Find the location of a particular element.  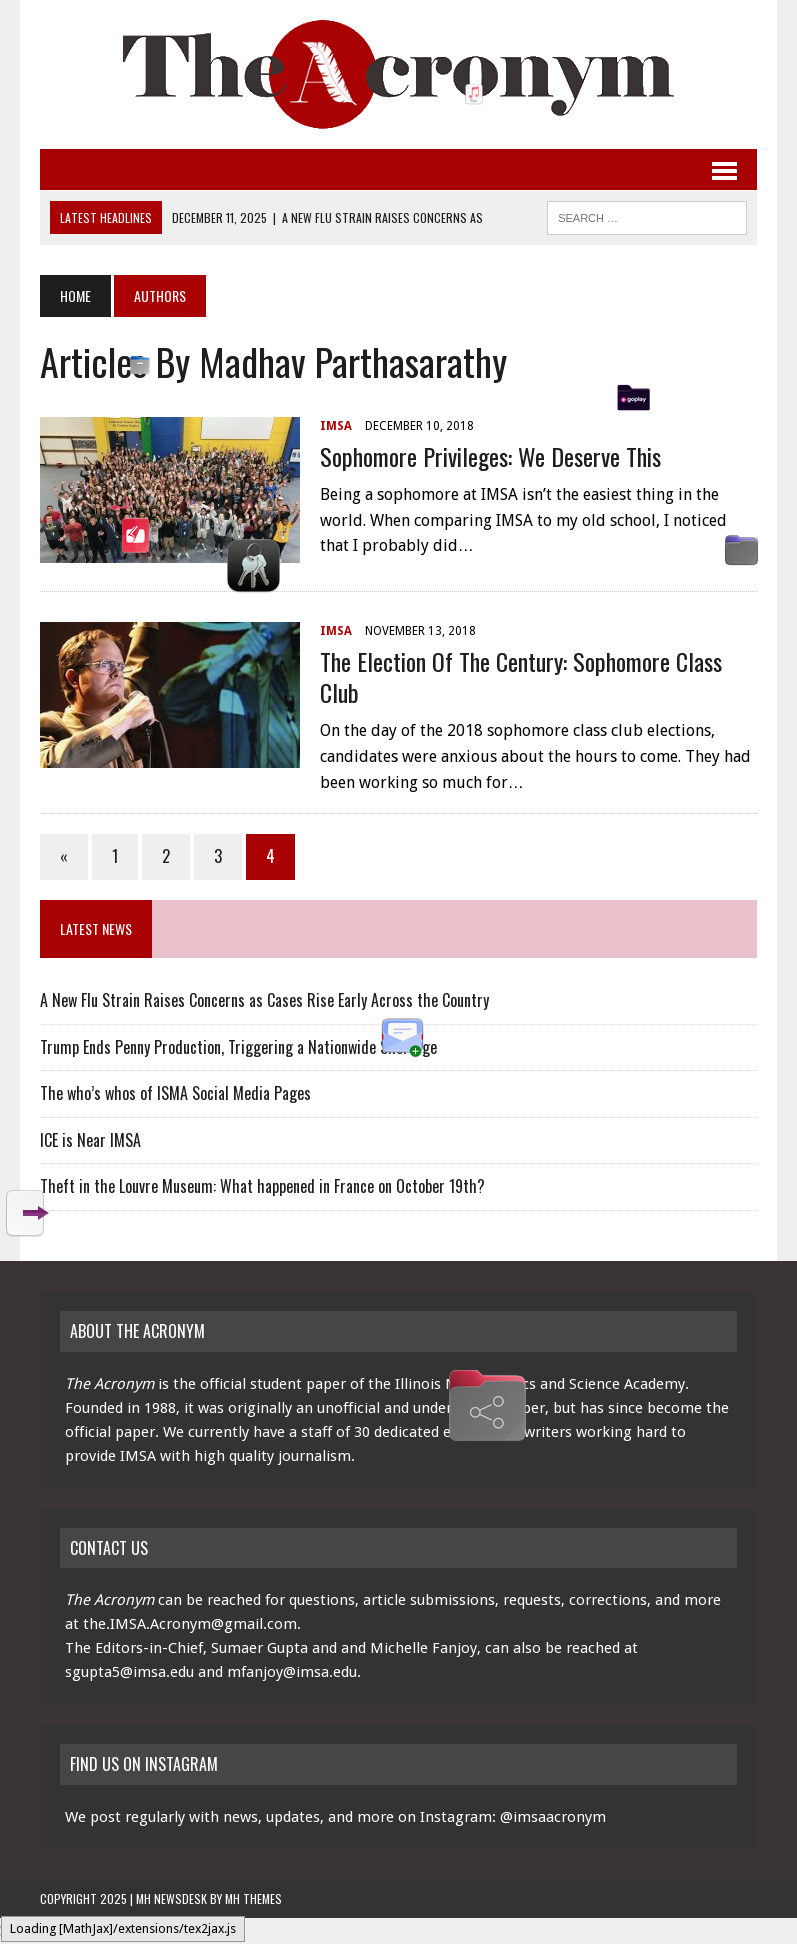

reply to all recipients of an email is located at coordinates (120, 502).